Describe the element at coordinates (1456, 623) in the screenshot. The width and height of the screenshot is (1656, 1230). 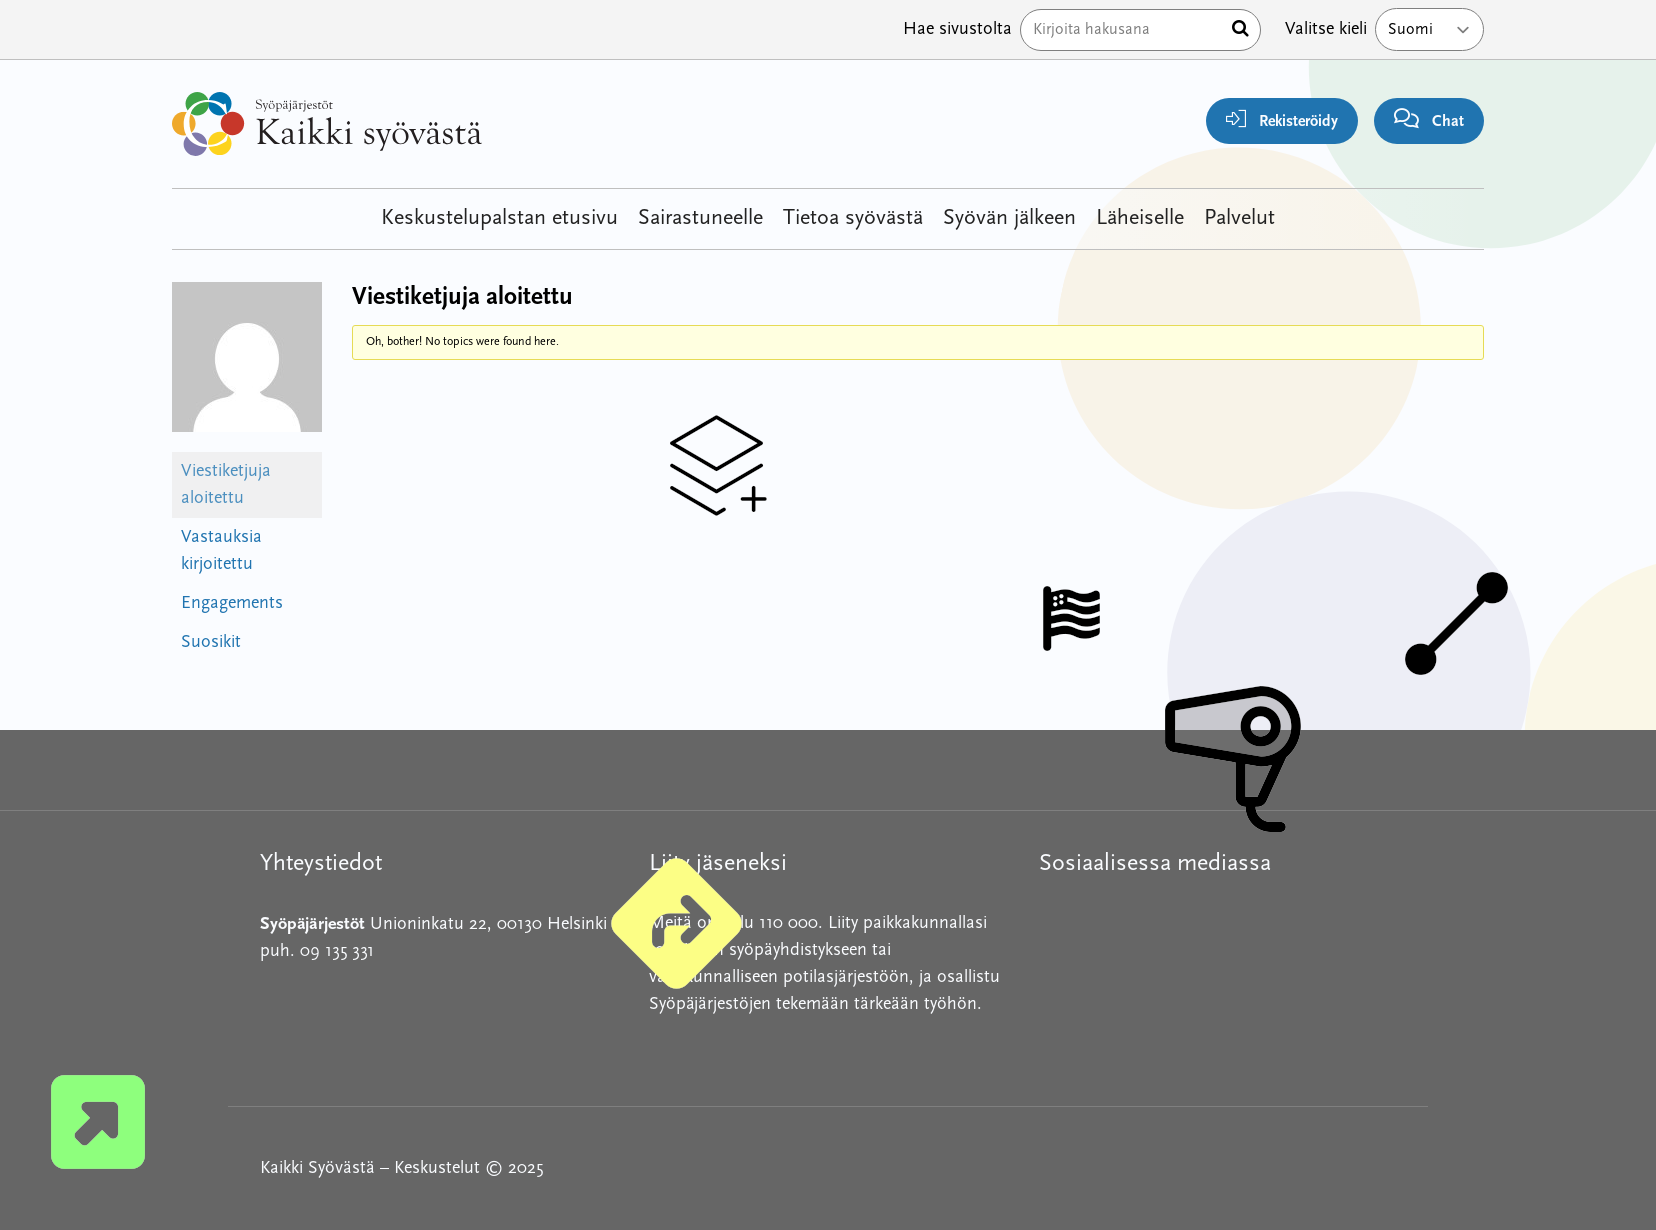
I see `draw a line between two points` at that location.